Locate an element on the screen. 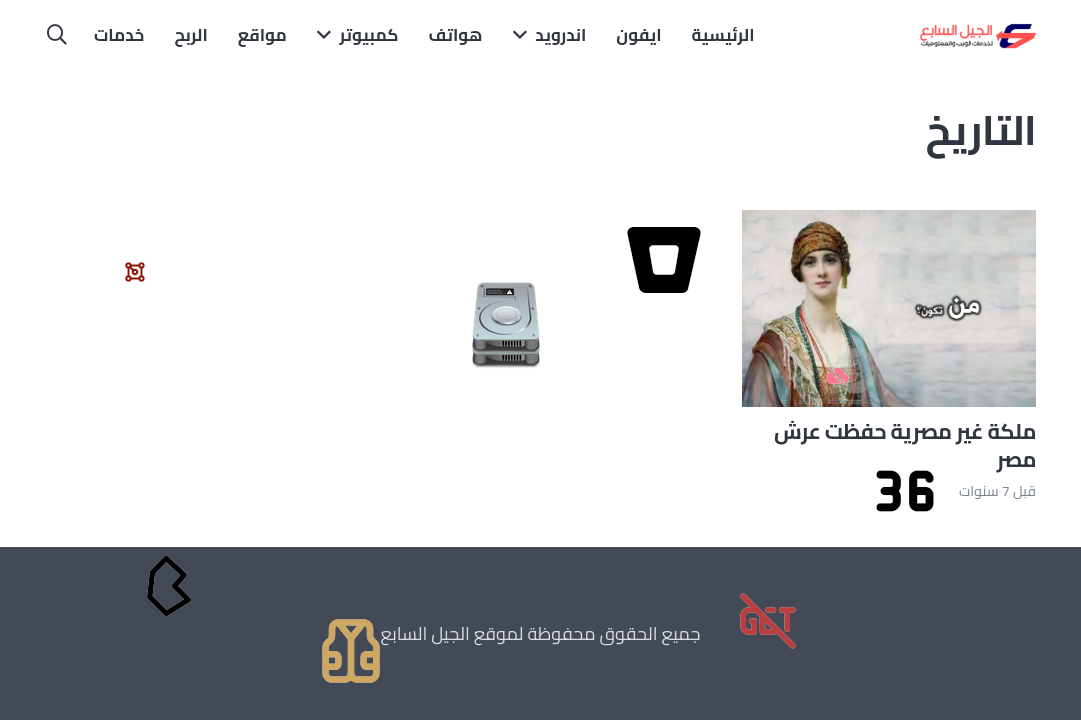  view complex network topology is located at coordinates (135, 272).